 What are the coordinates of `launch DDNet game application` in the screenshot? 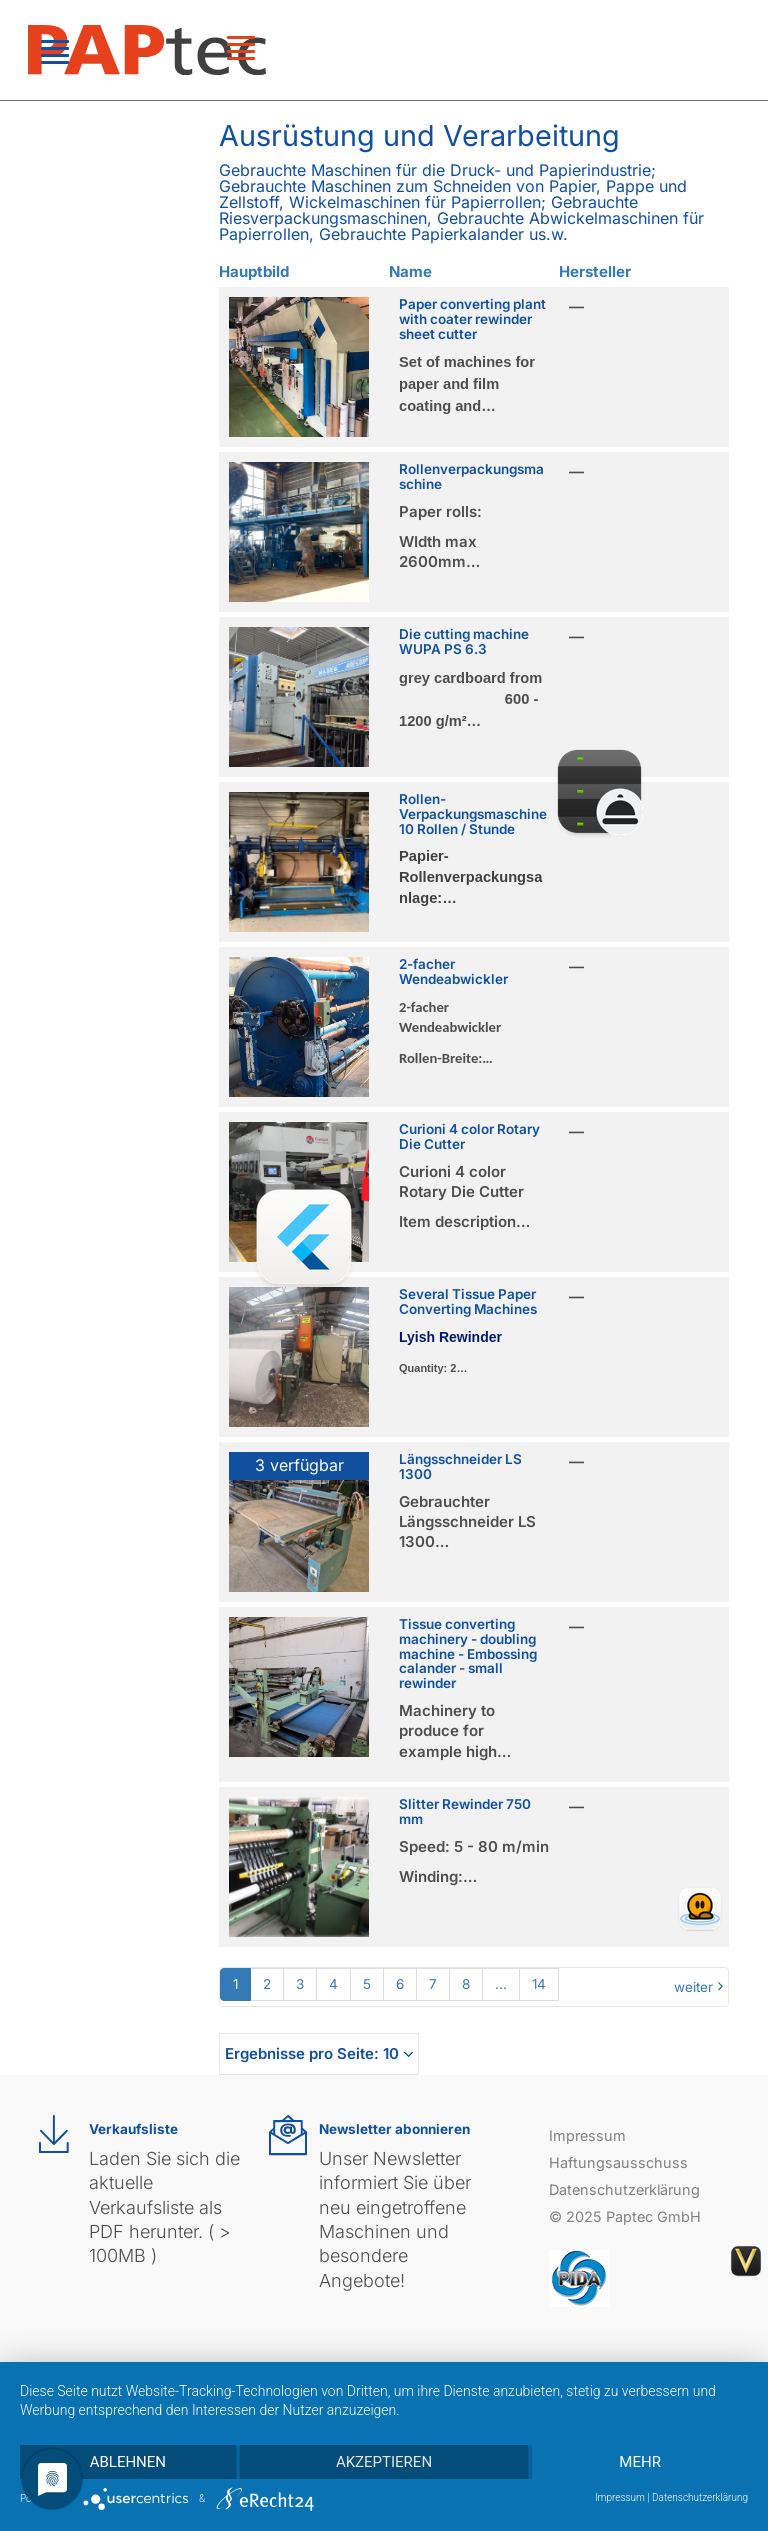 It's located at (700, 1909).